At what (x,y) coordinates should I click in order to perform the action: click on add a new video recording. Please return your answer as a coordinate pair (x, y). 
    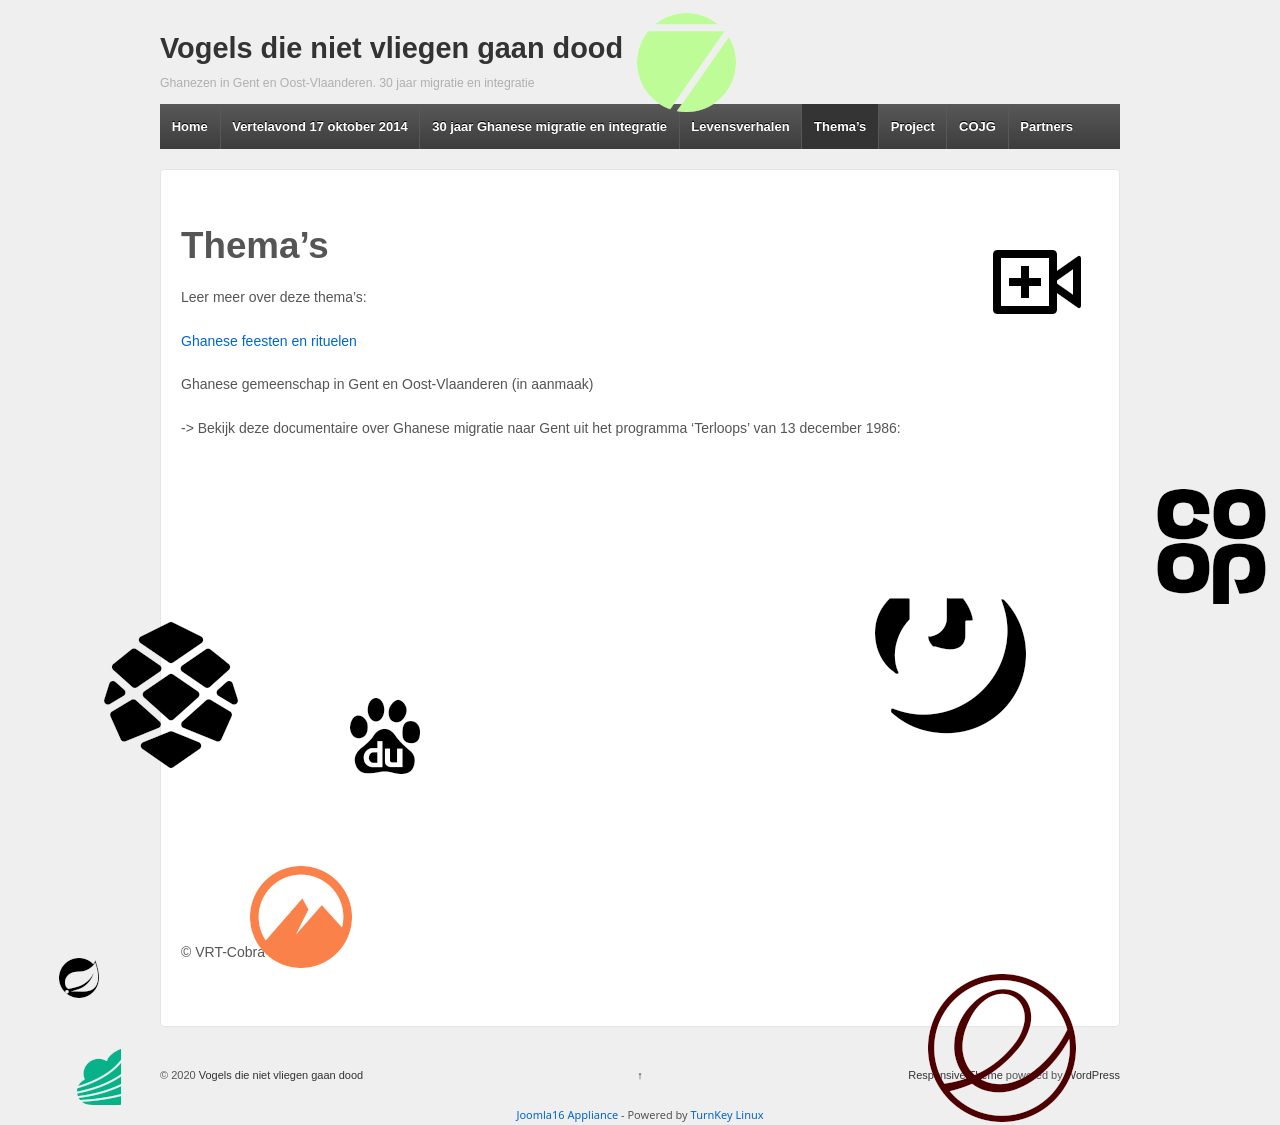
    Looking at the image, I should click on (1037, 282).